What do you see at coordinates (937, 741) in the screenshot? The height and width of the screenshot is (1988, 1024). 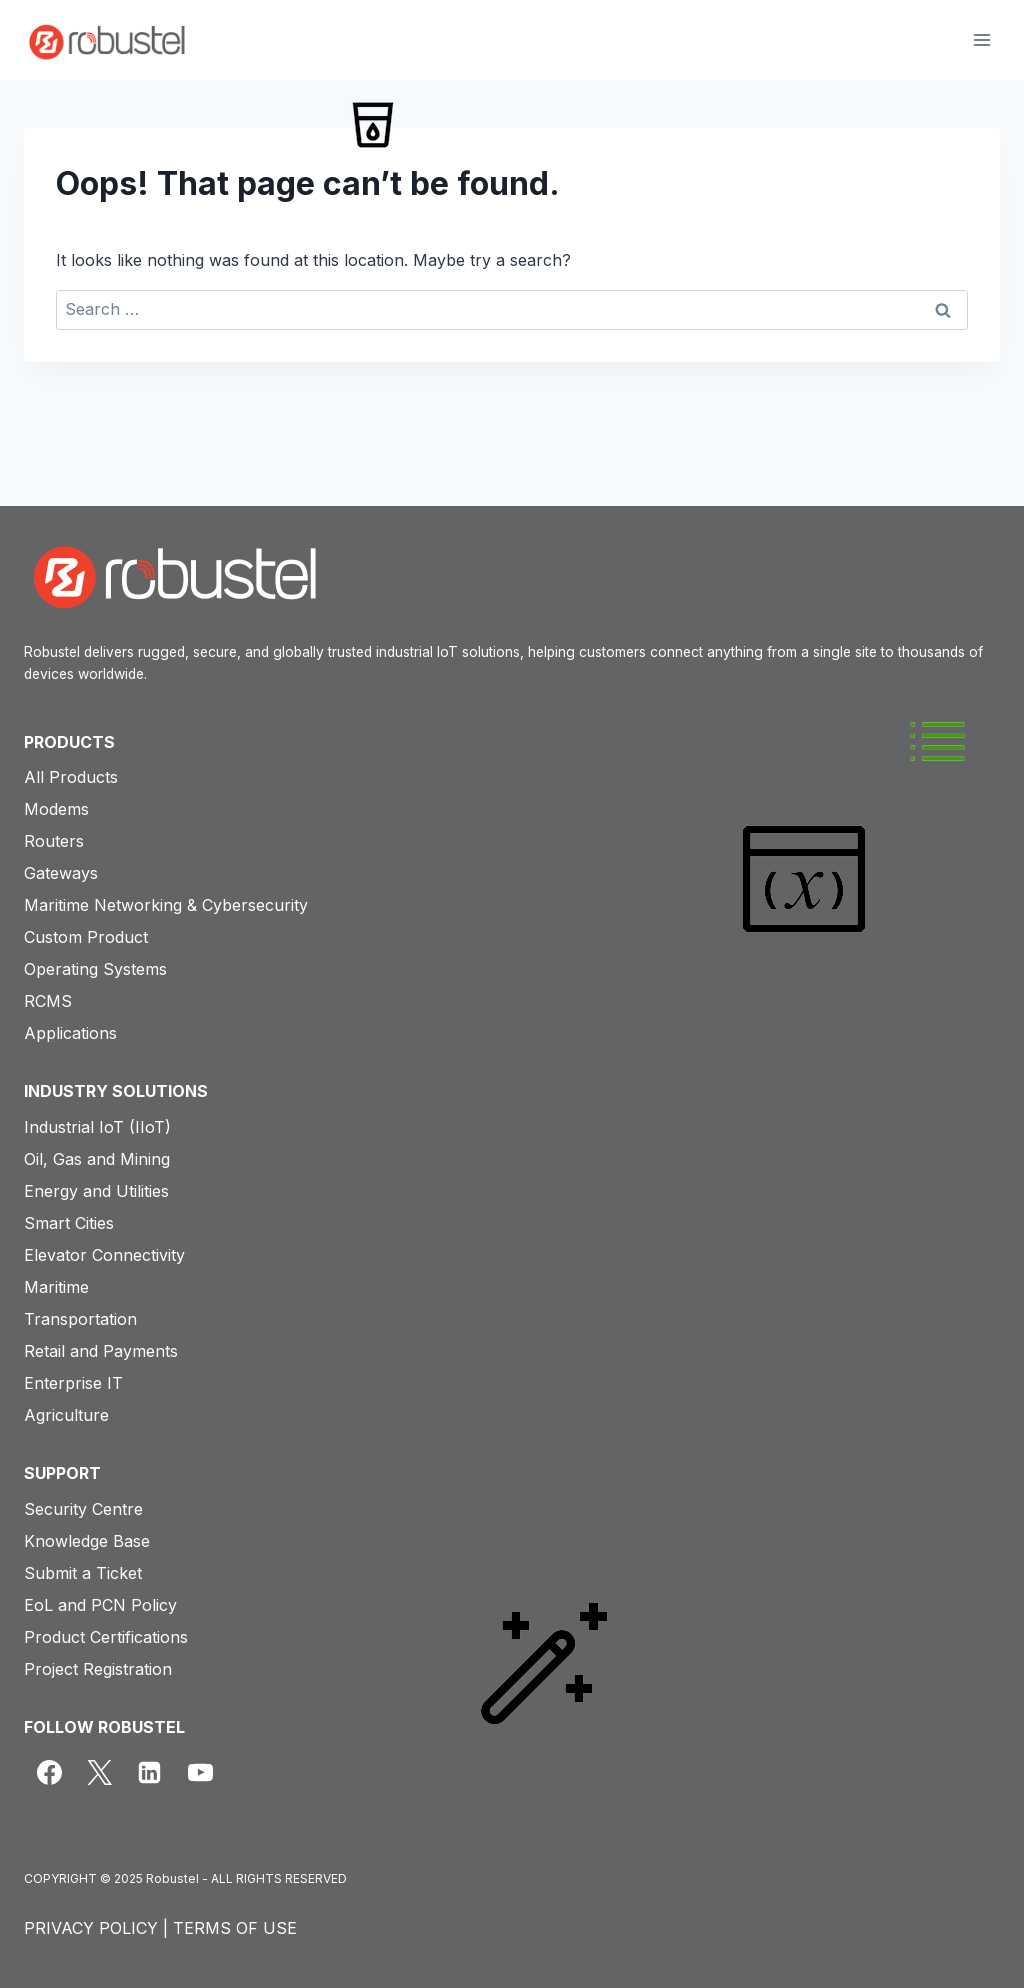 I see `view items as a bulleted list` at bounding box center [937, 741].